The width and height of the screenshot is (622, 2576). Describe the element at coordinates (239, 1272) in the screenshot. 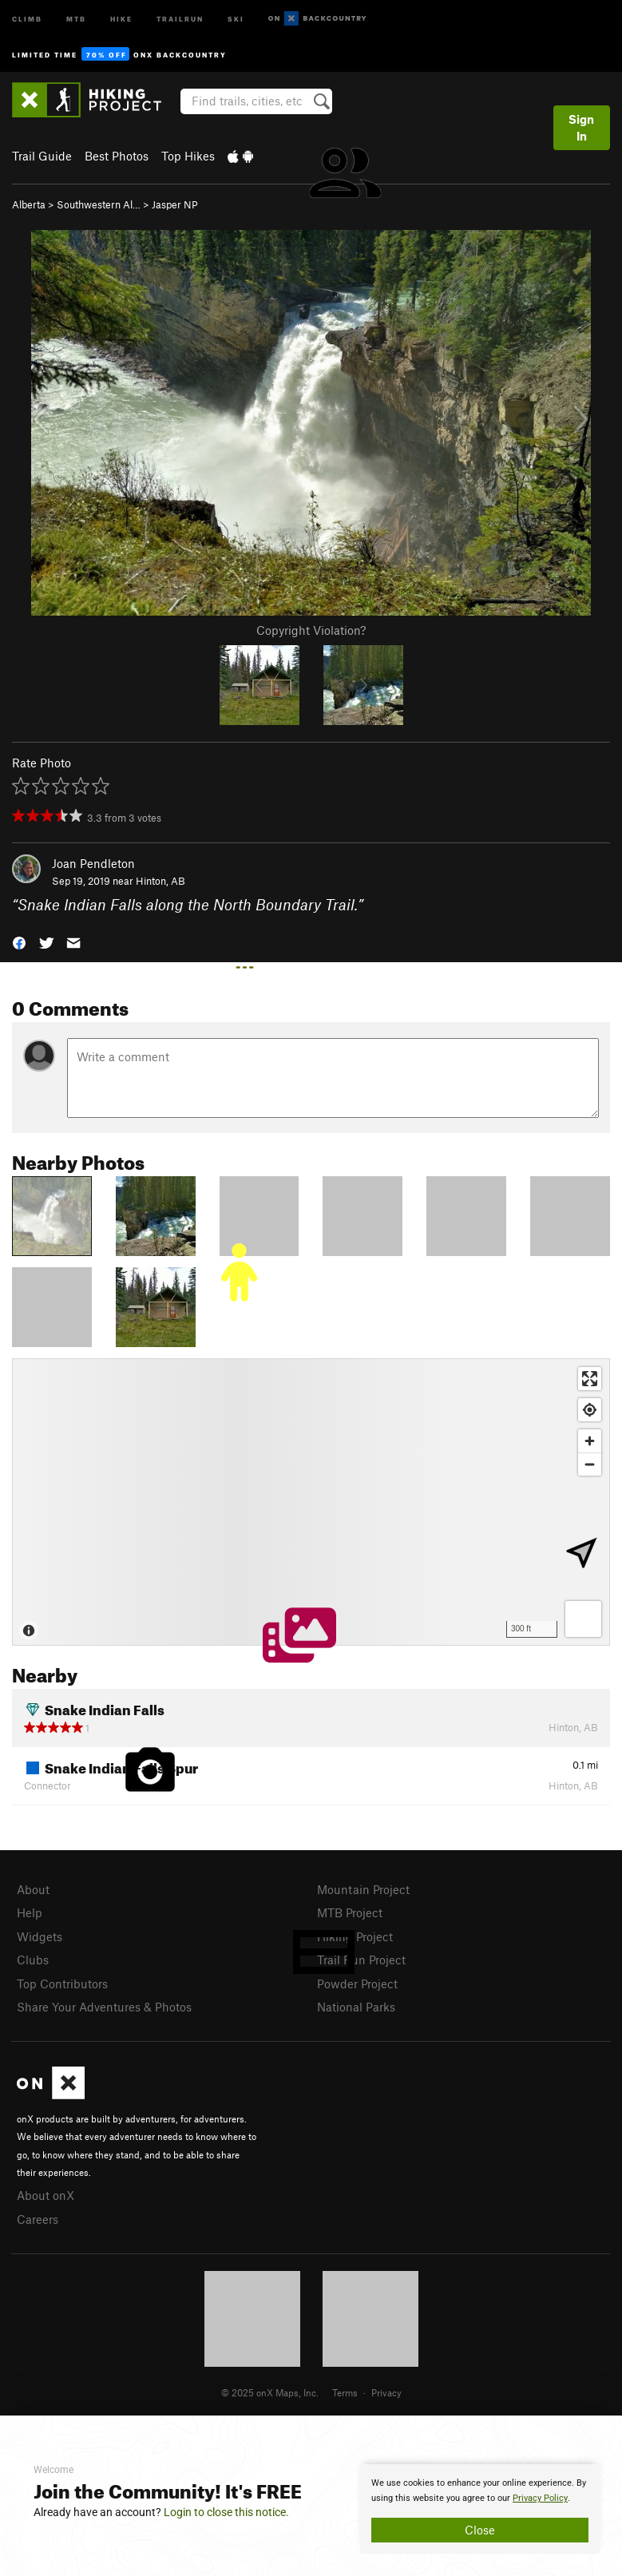

I see `indicates child-friendly or family content` at that location.